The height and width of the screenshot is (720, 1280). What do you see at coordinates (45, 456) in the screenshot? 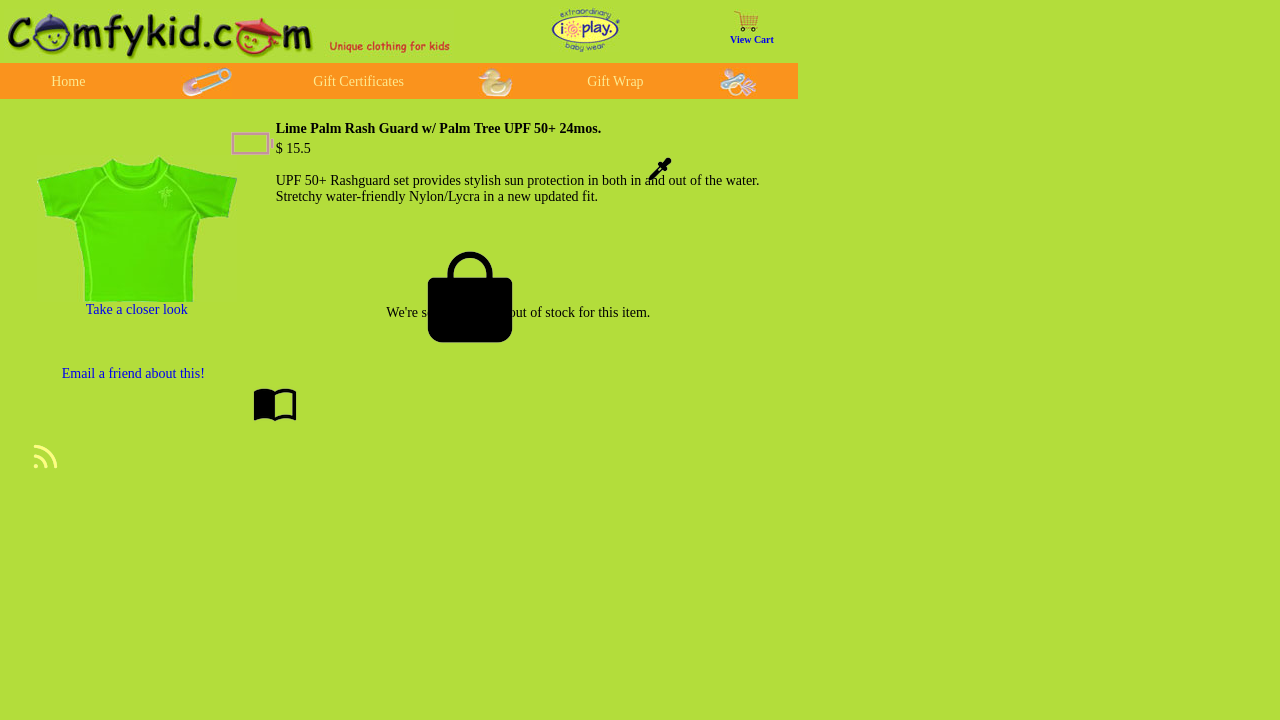
I see `subscribe to RSS feed` at bounding box center [45, 456].